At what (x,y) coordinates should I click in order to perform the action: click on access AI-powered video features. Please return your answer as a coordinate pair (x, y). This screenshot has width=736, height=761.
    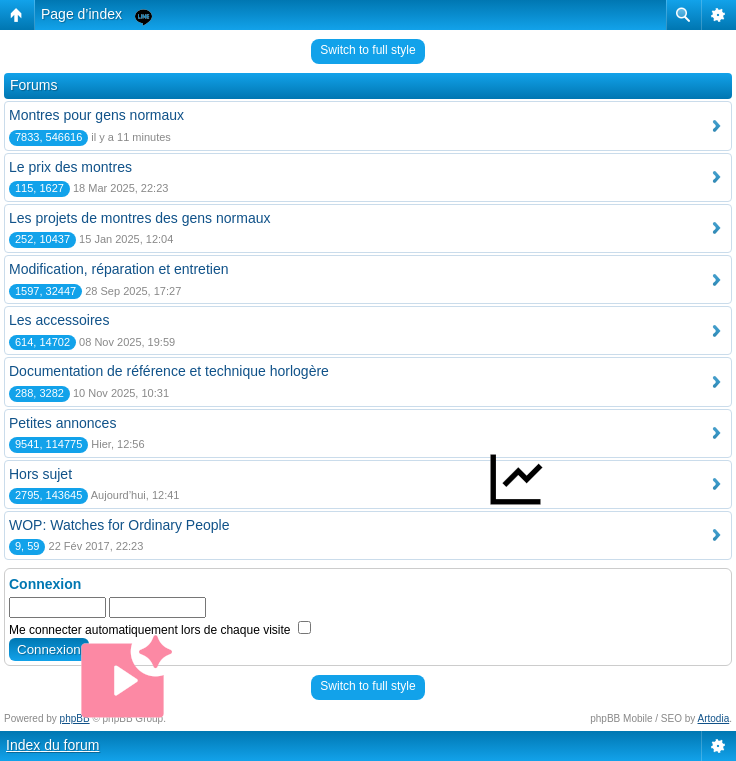
    Looking at the image, I should click on (122, 680).